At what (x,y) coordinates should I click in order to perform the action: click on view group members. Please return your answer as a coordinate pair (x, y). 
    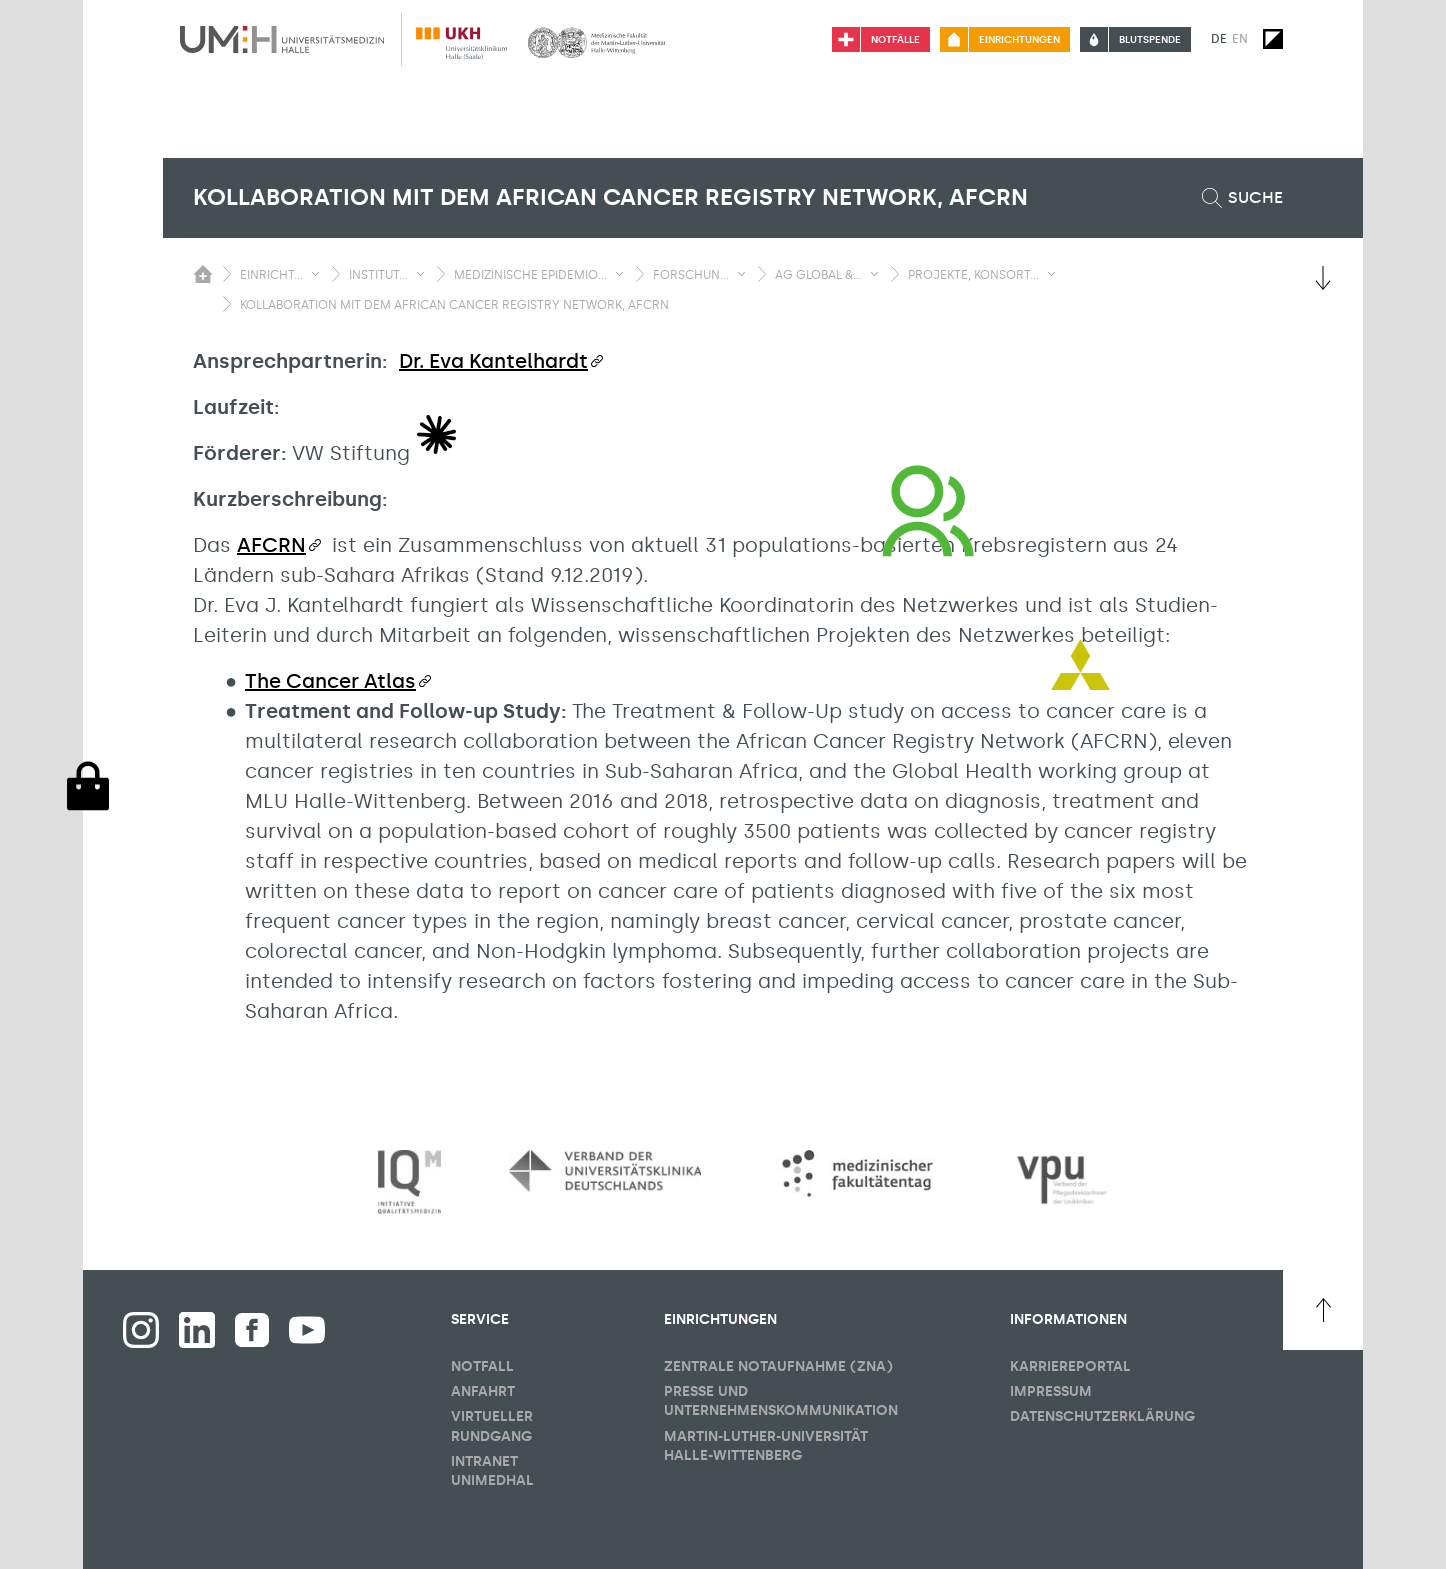
    Looking at the image, I should click on (926, 513).